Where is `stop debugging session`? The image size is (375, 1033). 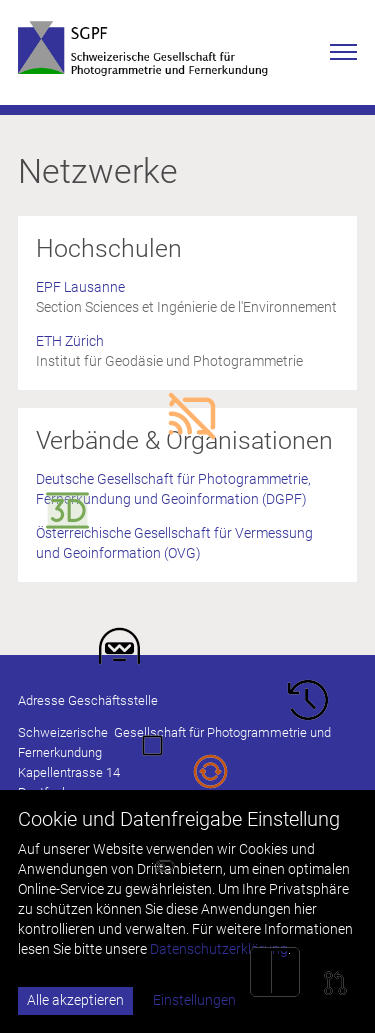
stop debugging session is located at coordinates (152, 745).